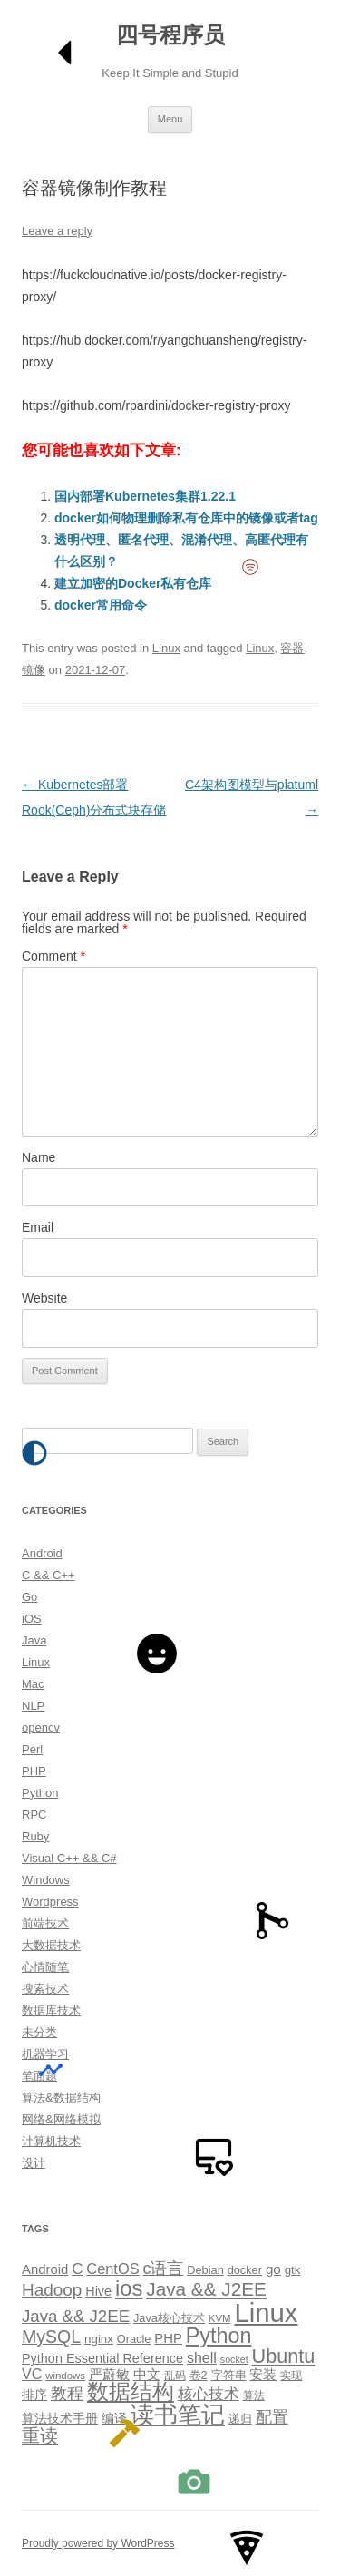 Image resolution: width=340 pixels, height=2576 pixels. Describe the element at coordinates (64, 53) in the screenshot. I see `navigate back to the previous screen` at that location.